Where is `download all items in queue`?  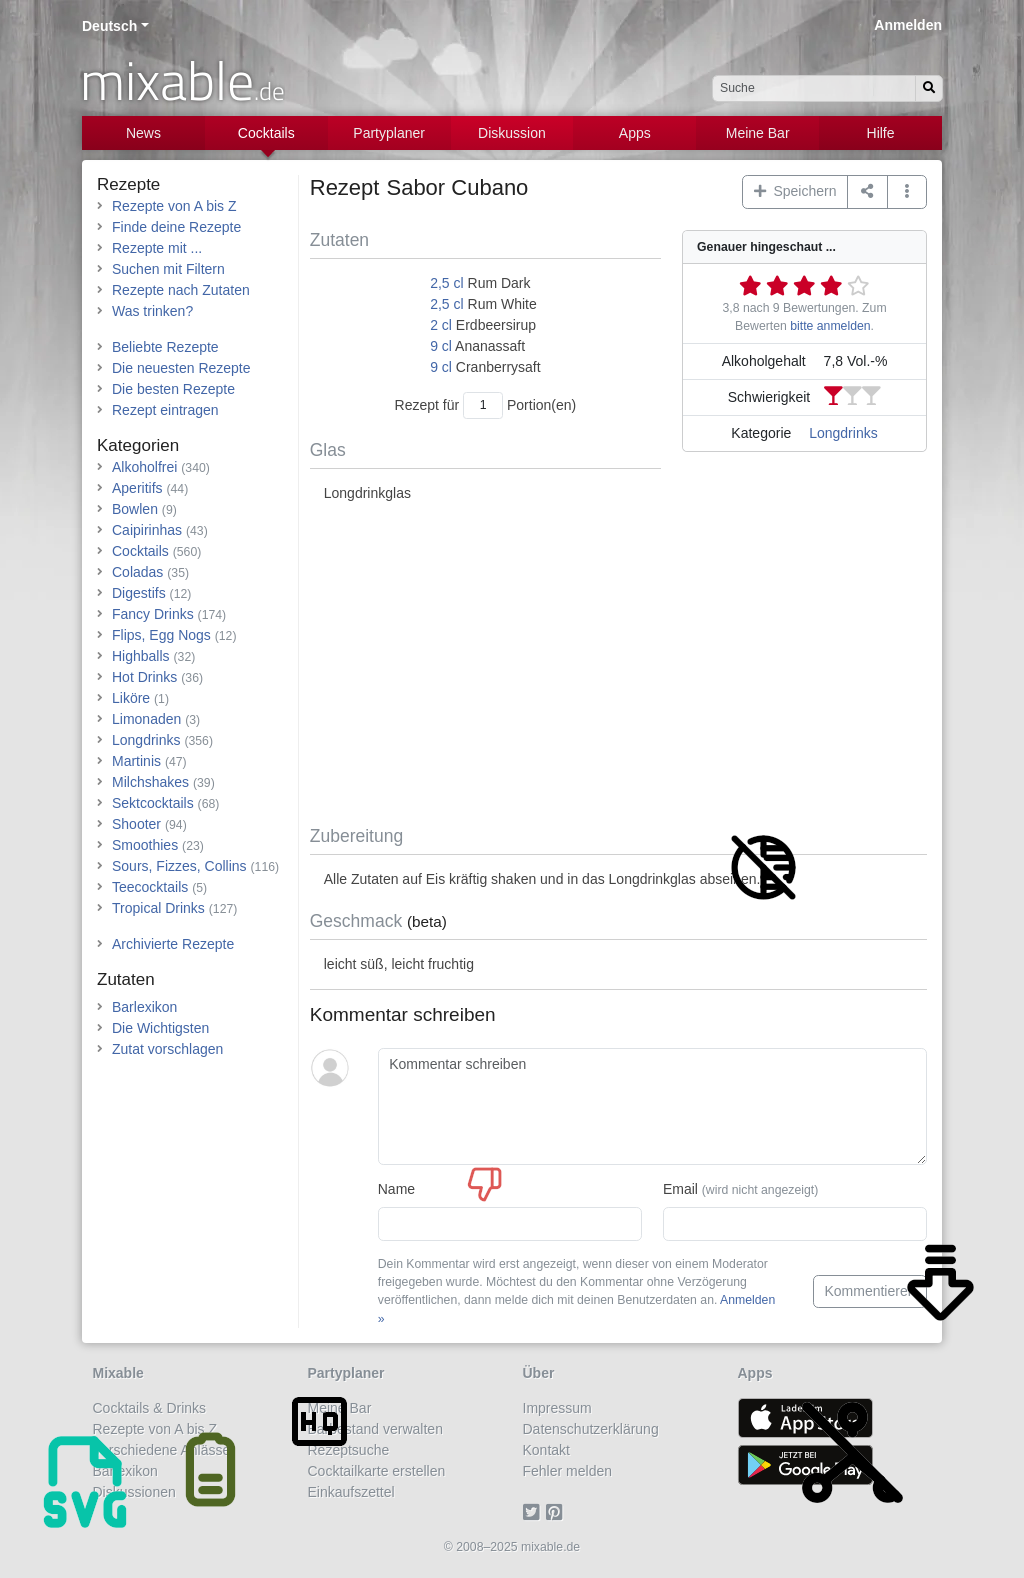 download all items in queue is located at coordinates (940, 1283).